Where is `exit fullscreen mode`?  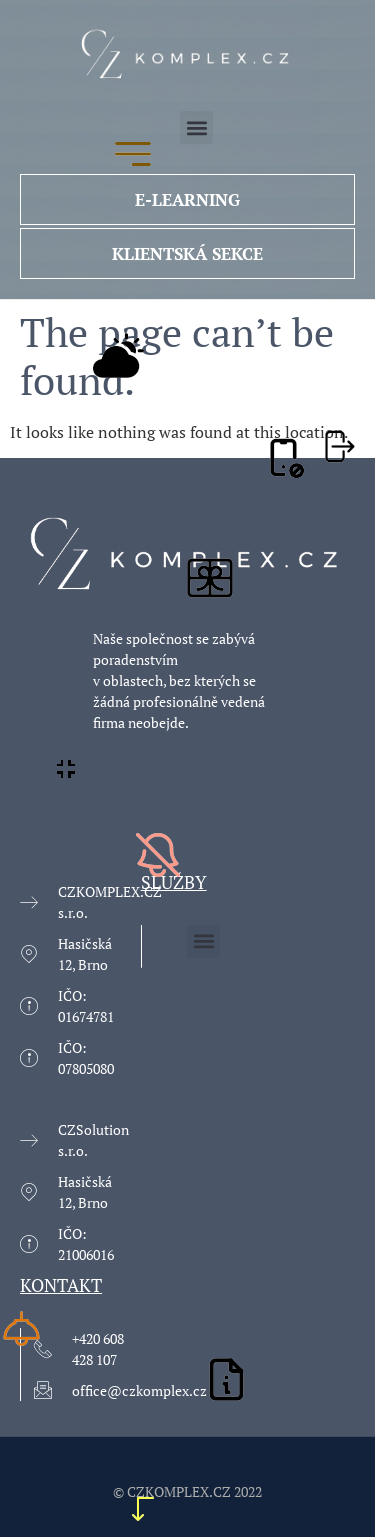
exit fullscreen mode is located at coordinates (66, 769).